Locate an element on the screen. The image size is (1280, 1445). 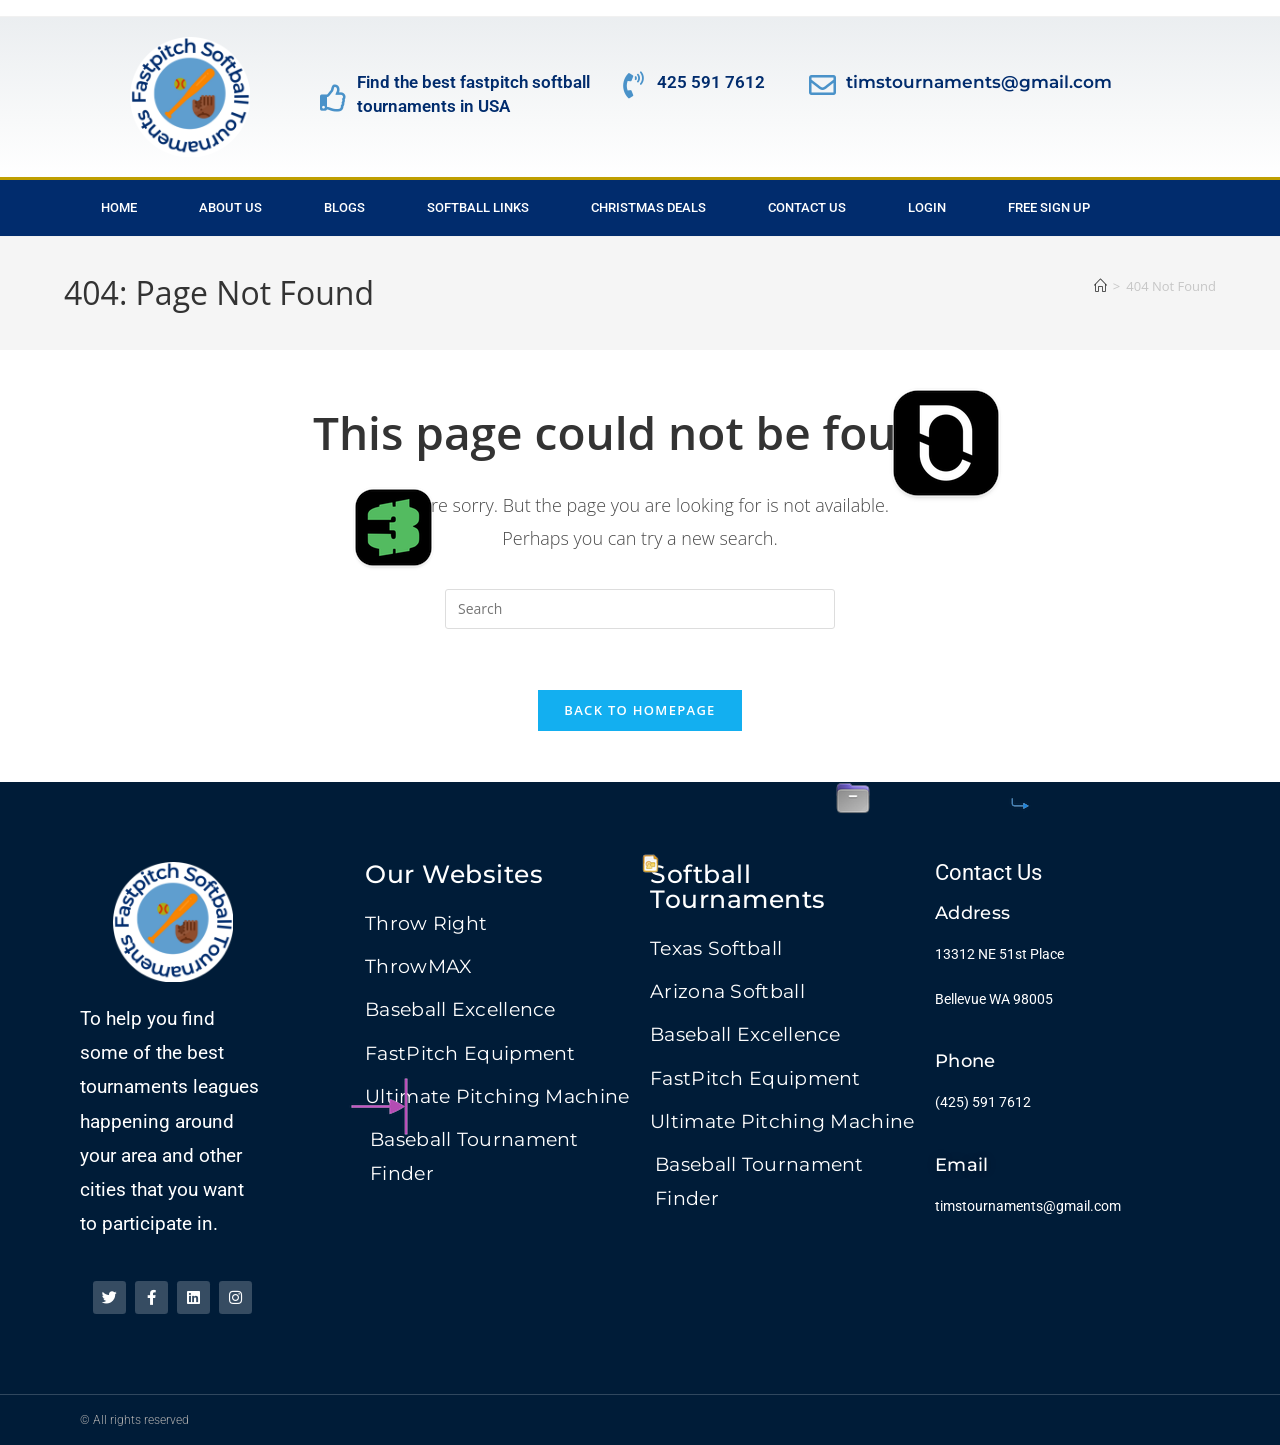
open the file manager application is located at coordinates (853, 798).